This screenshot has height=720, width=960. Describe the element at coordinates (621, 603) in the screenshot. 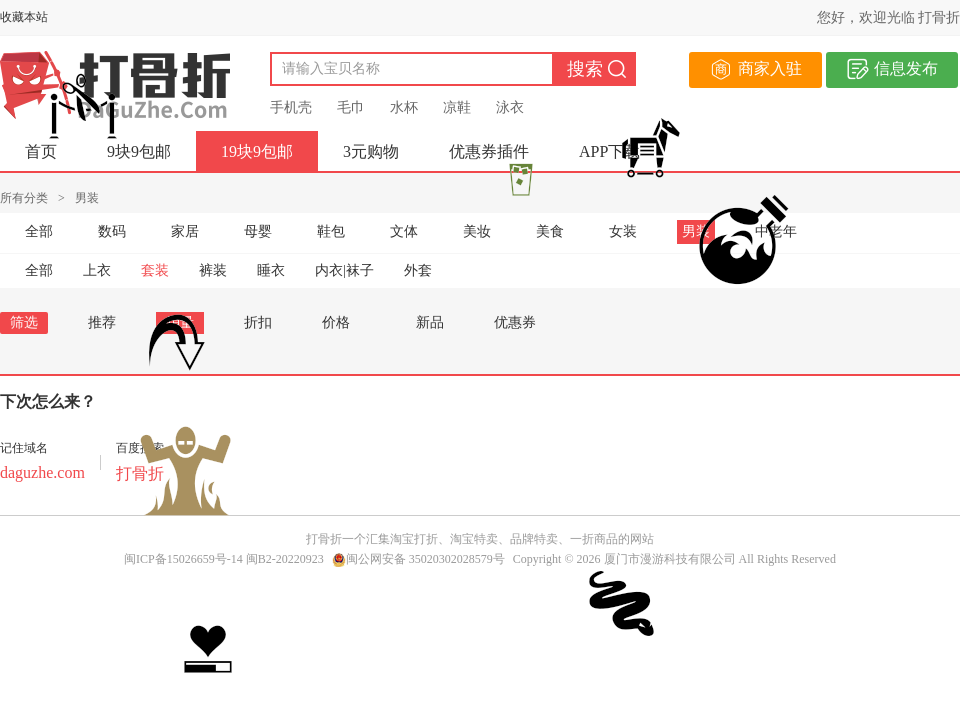

I see `select sand snake creature or enemy type` at that location.